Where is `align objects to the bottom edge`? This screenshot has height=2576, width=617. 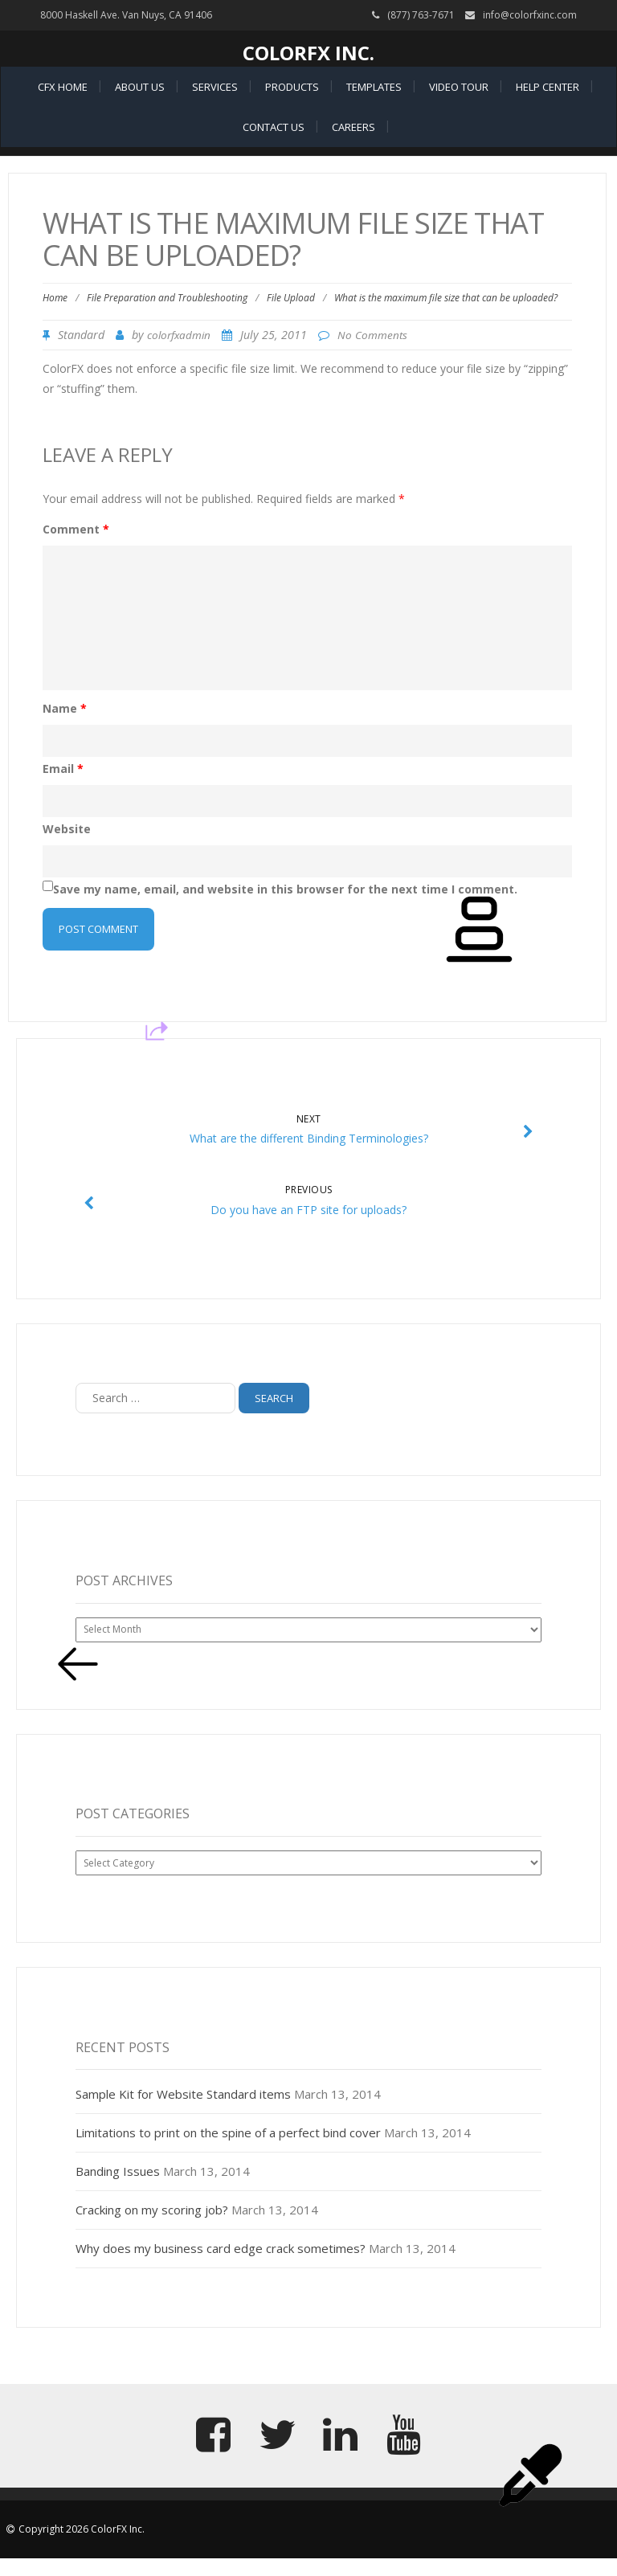 align objects to the bottom edge is located at coordinates (479, 929).